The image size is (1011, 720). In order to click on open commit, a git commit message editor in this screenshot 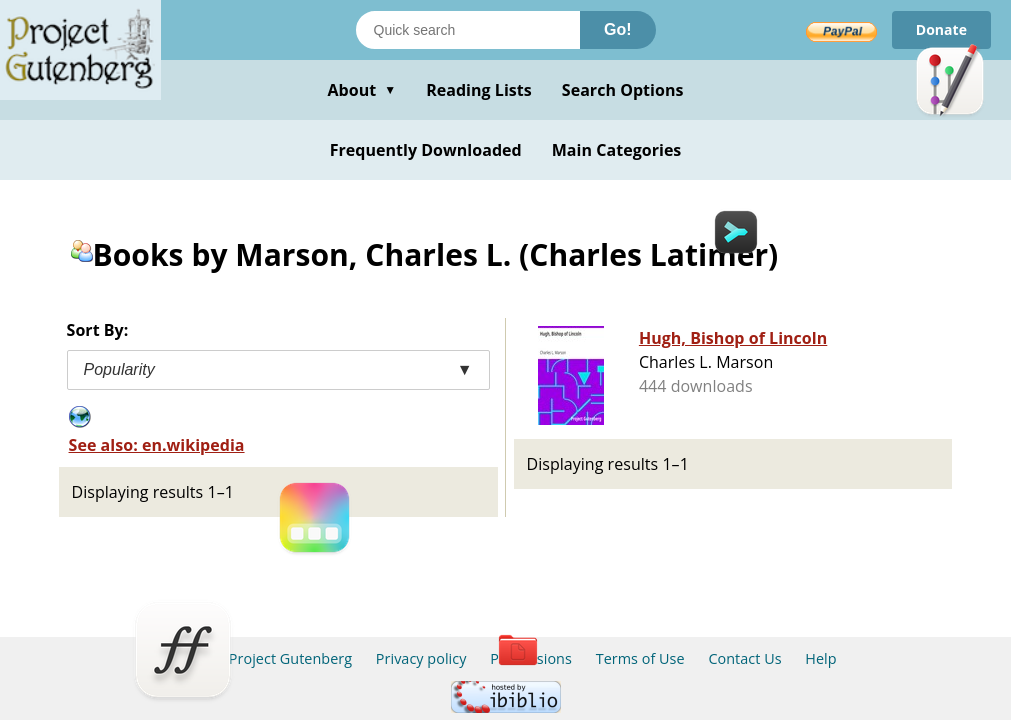, I will do `click(950, 81)`.